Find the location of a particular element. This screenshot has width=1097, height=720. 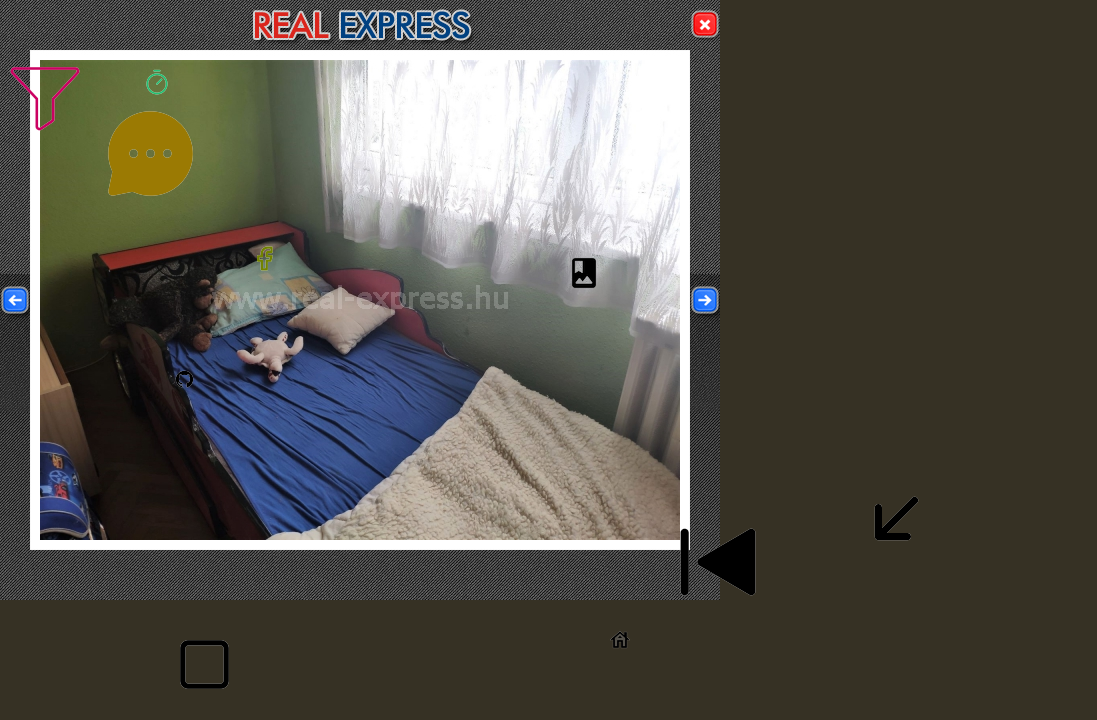

stop media playback is located at coordinates (204, 664).